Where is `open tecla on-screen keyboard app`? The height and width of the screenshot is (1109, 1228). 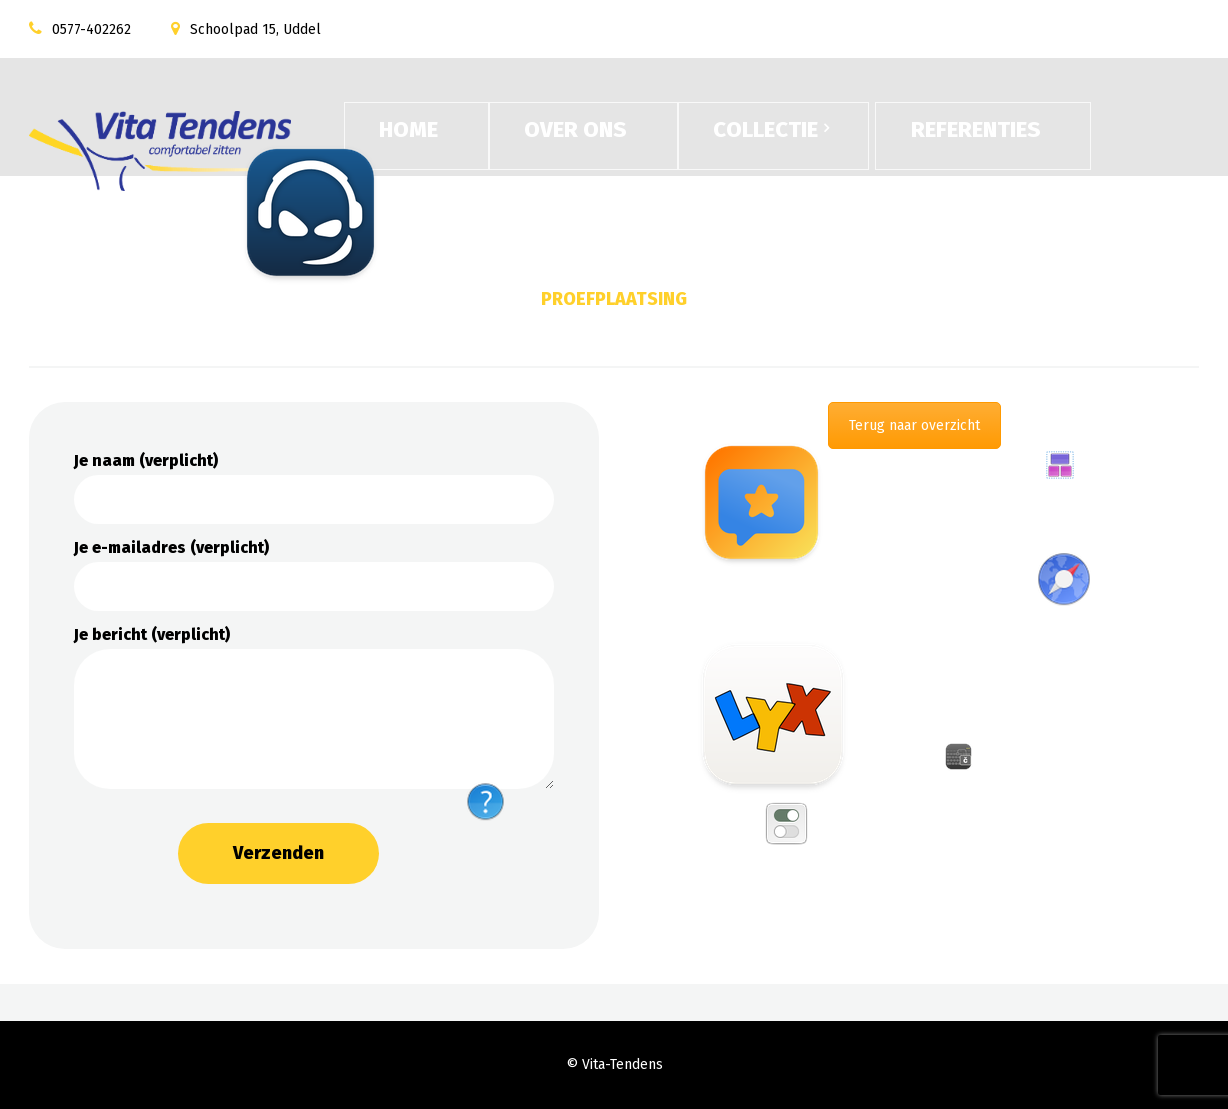 open tecla on-screen keyboard app is located at coordinates (958, 756).